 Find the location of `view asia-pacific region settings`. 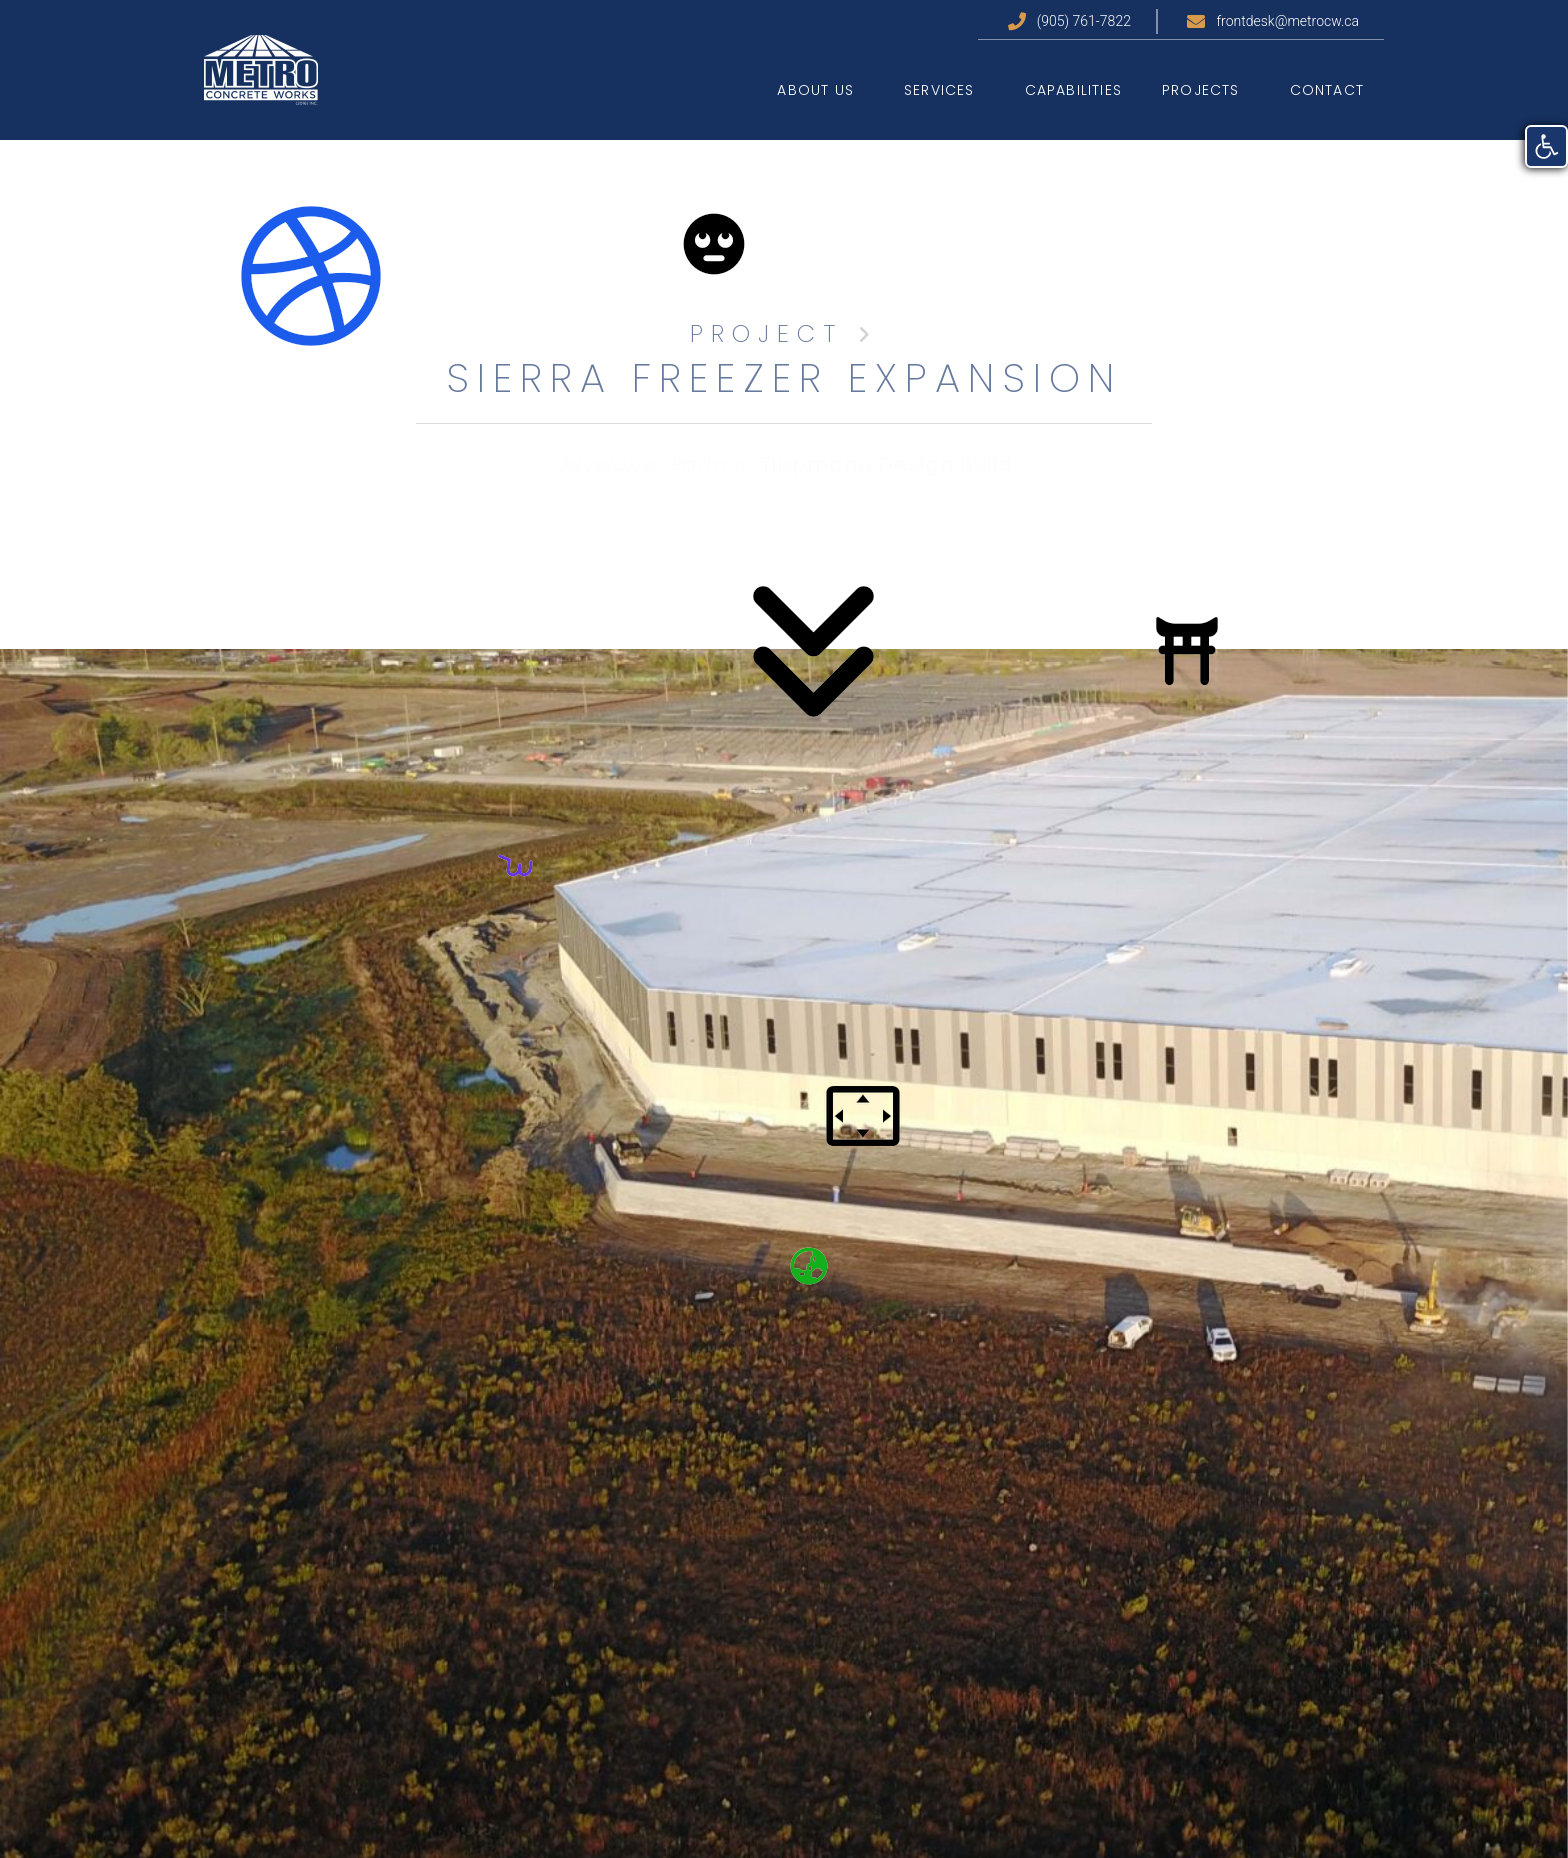

view asia-pacific region settings is located at coordinates (809, 1266).